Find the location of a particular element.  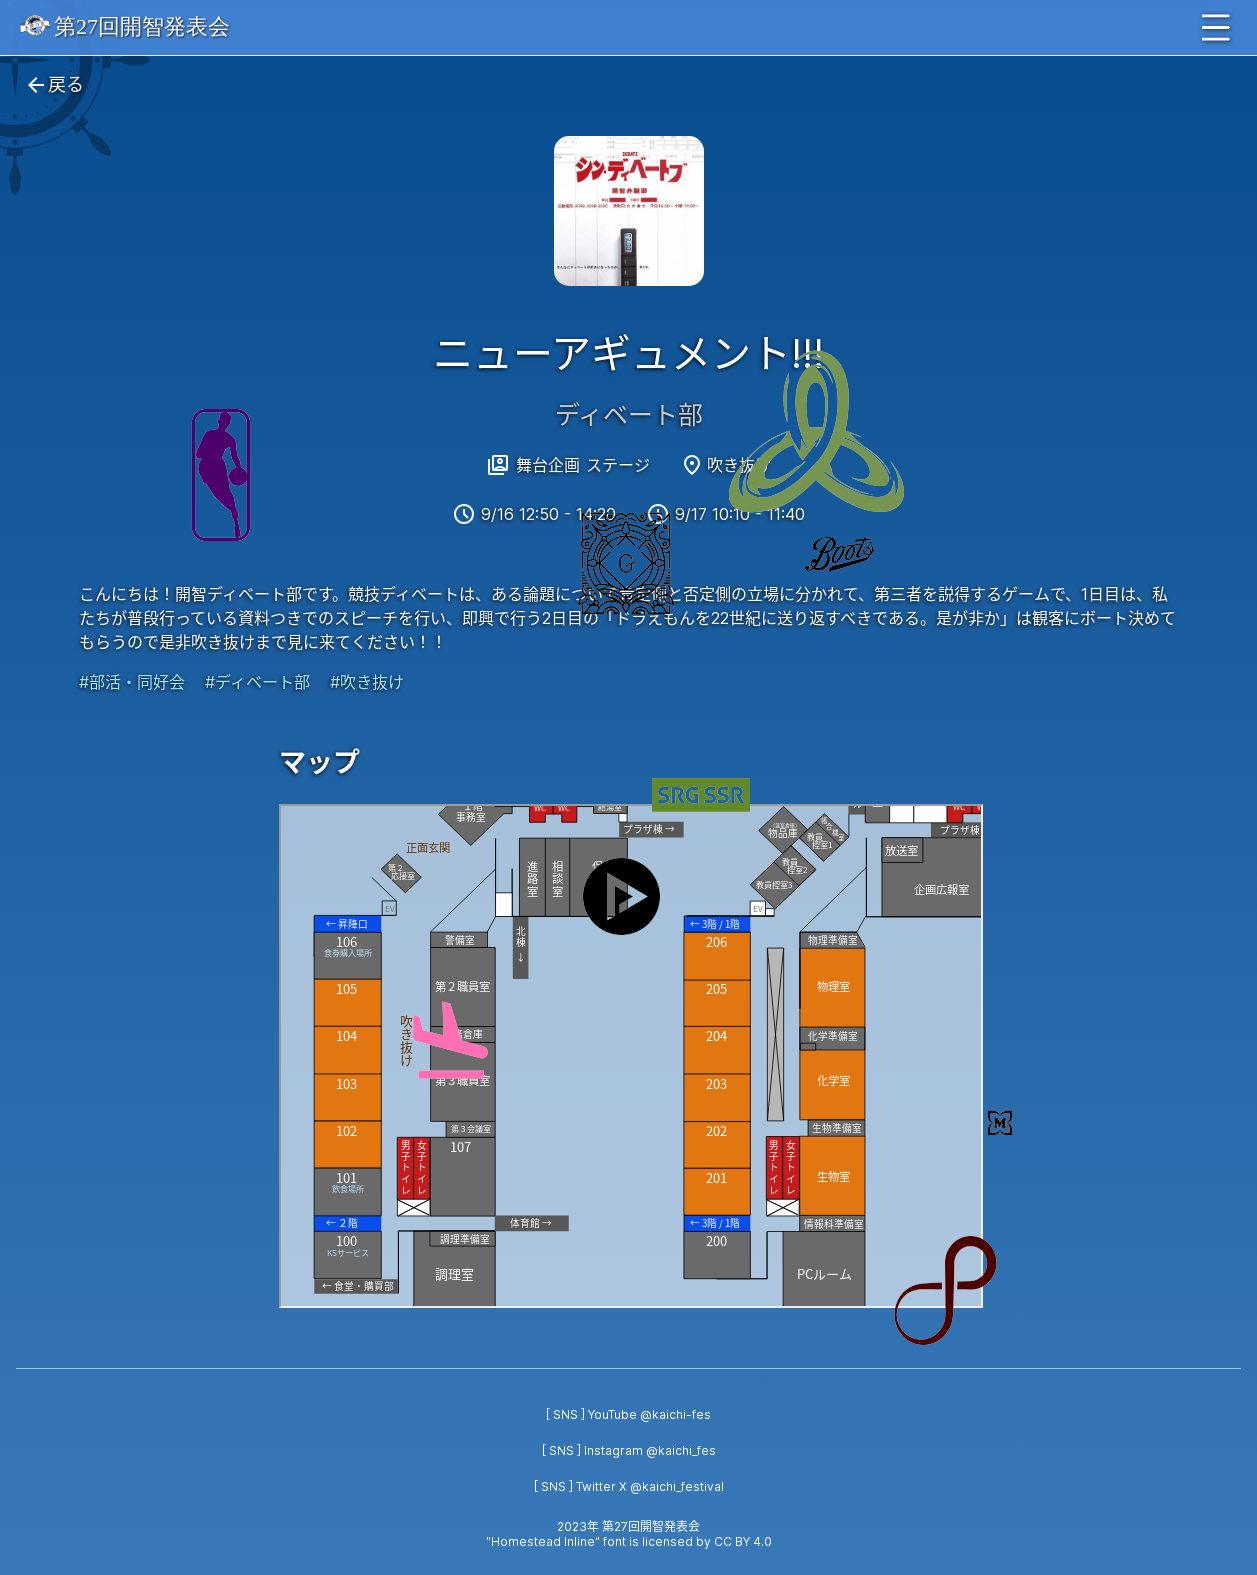

müller brand logo is located at coordinates (1000, 1123).